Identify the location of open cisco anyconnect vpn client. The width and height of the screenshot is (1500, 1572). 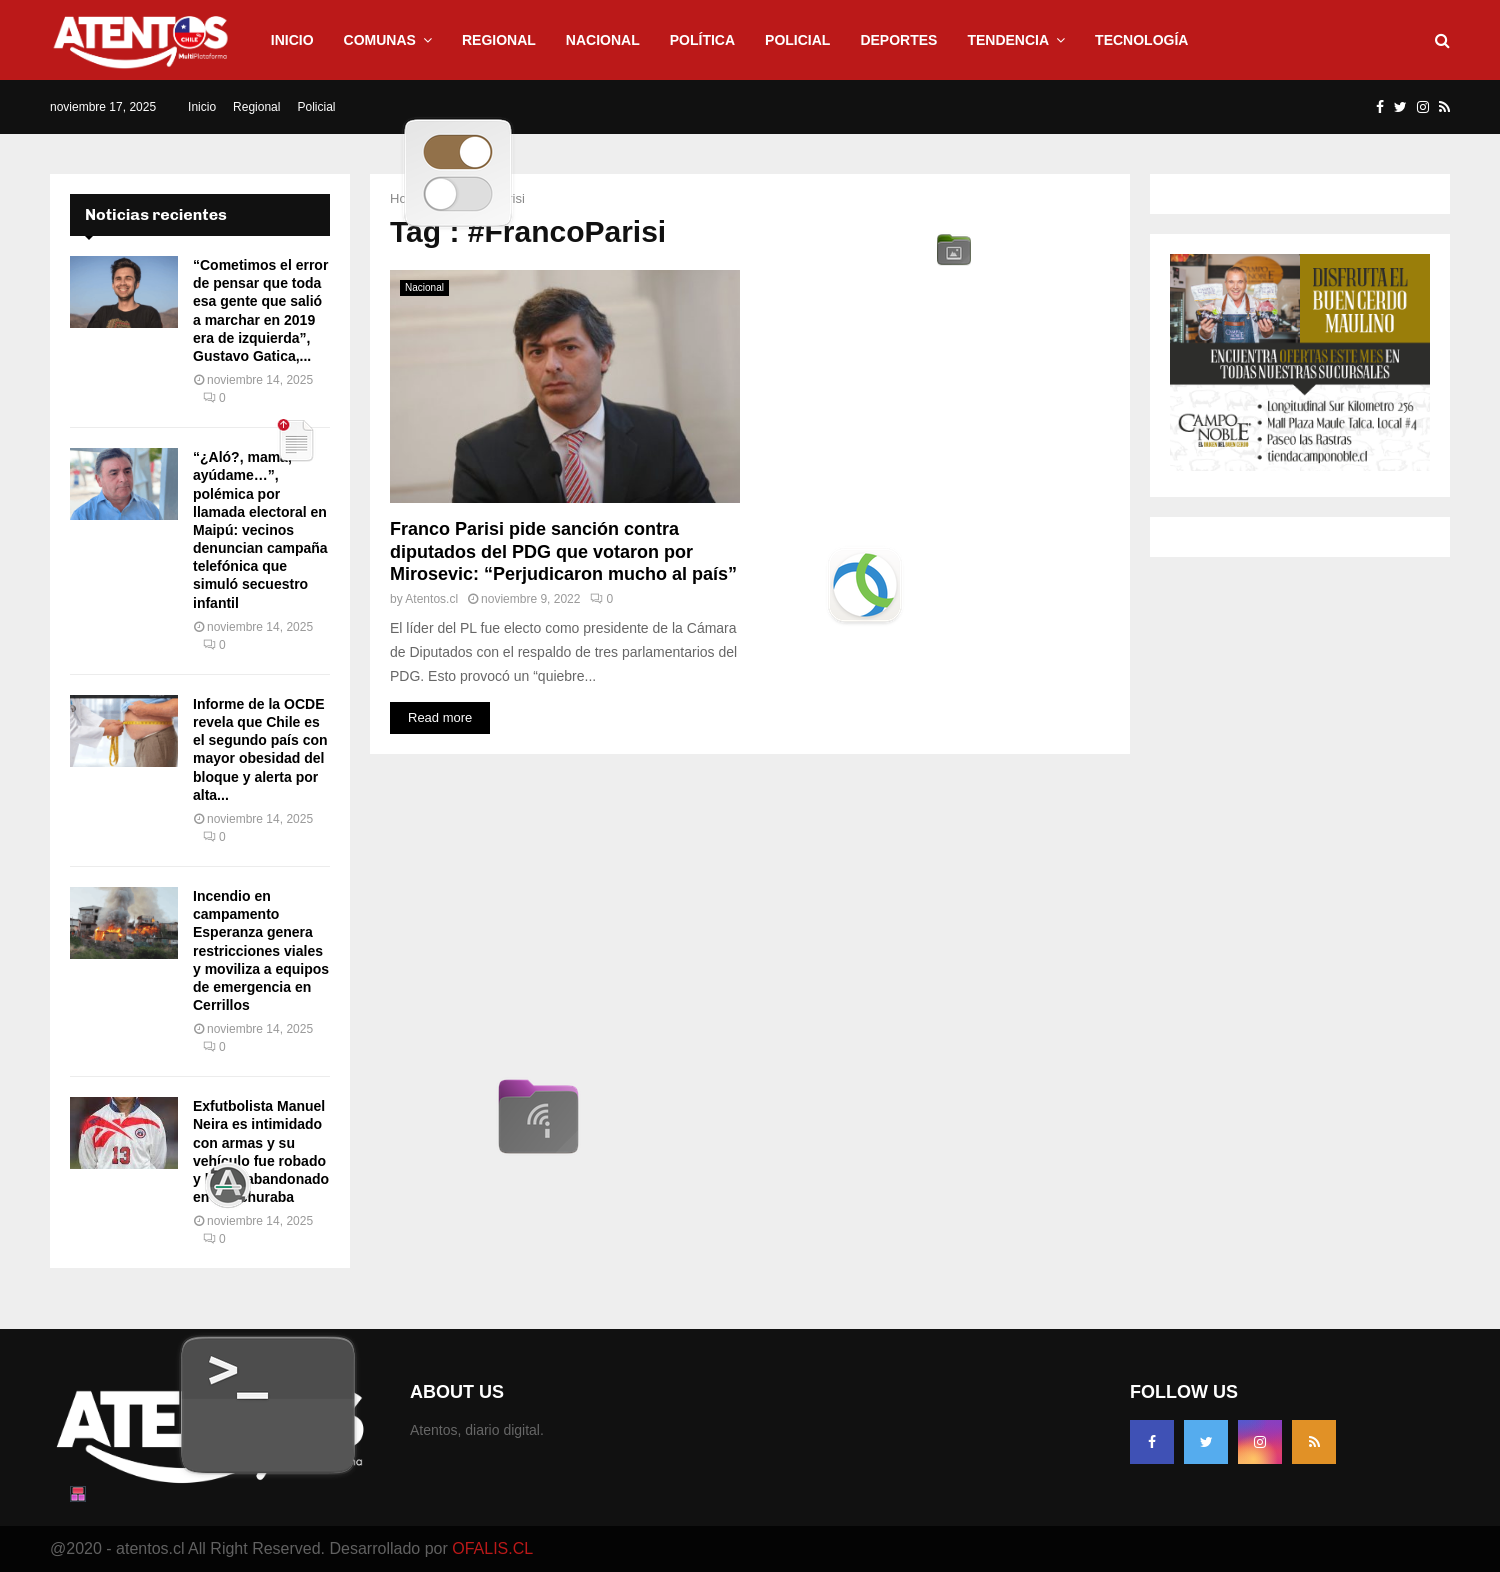
(865, 585).